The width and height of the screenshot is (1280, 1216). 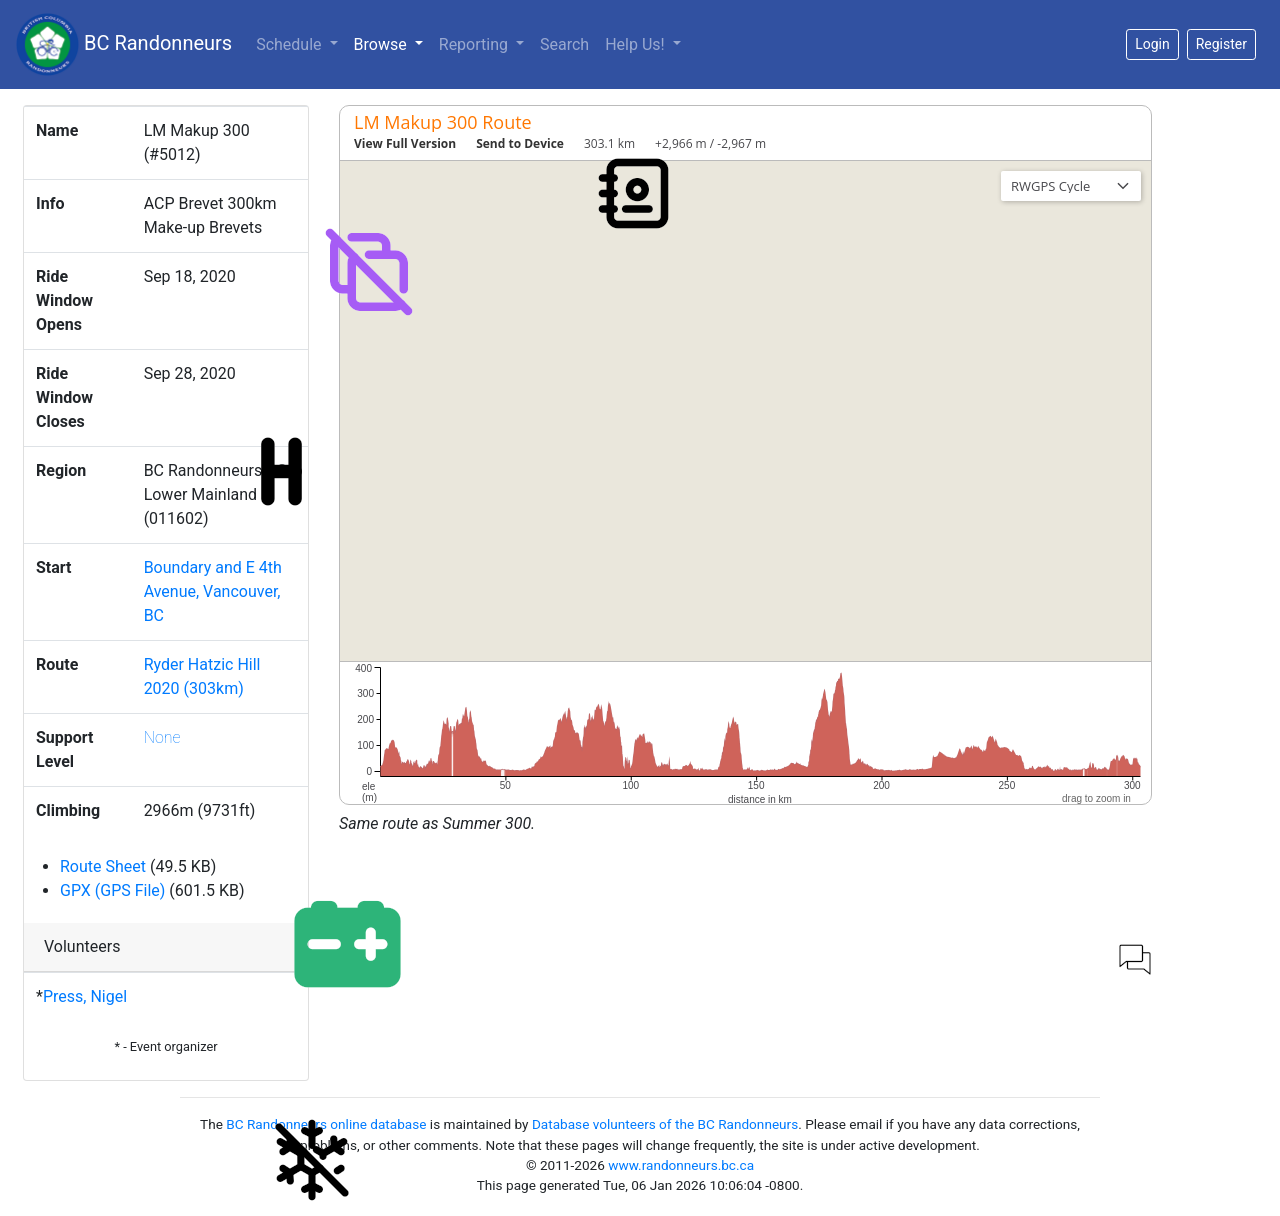 What do you see at coordinates (633, 193) in the screenshot?
I see `open your contacts list` at bounding box center [633, 193].